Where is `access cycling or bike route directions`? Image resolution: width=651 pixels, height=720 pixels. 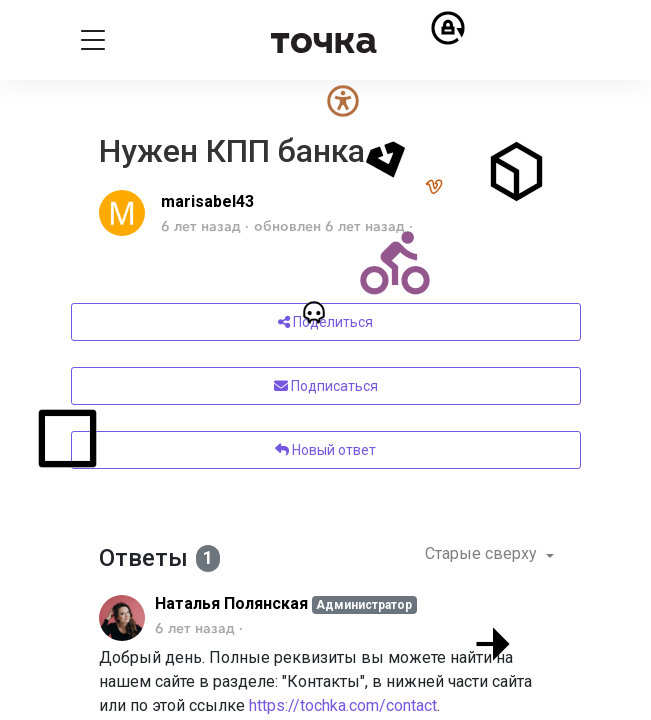 access cycling or bike route directions is located at coordinates (395, 266).